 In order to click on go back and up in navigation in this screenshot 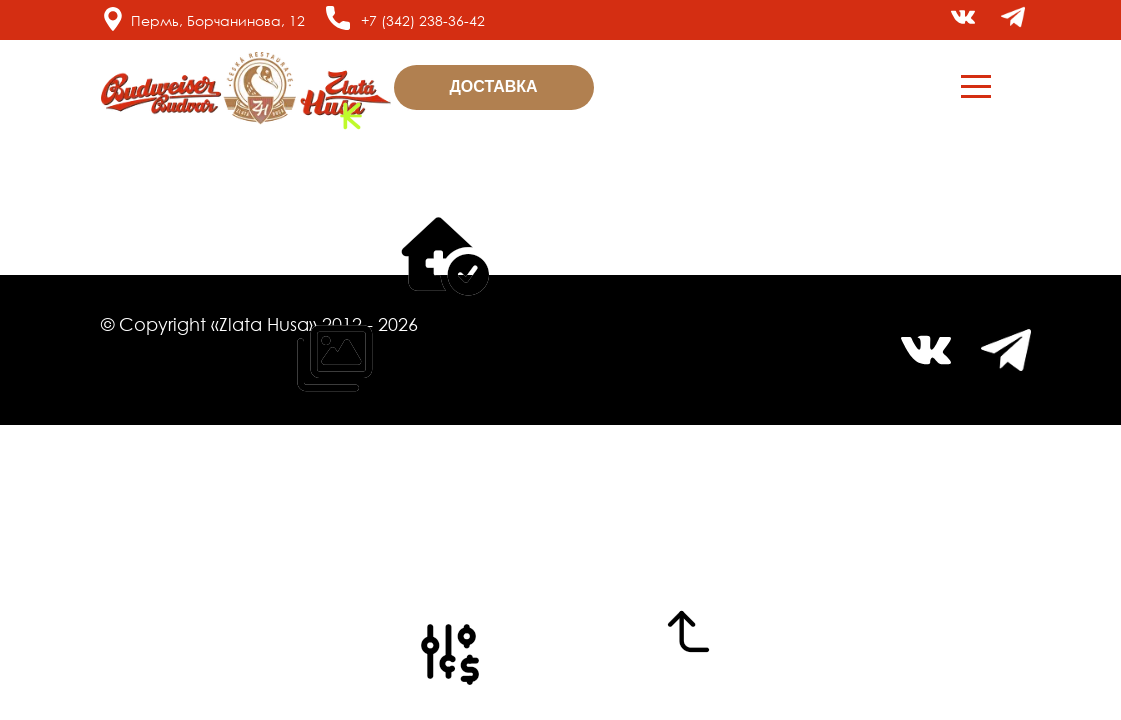, I will do `click(688, 631)`.